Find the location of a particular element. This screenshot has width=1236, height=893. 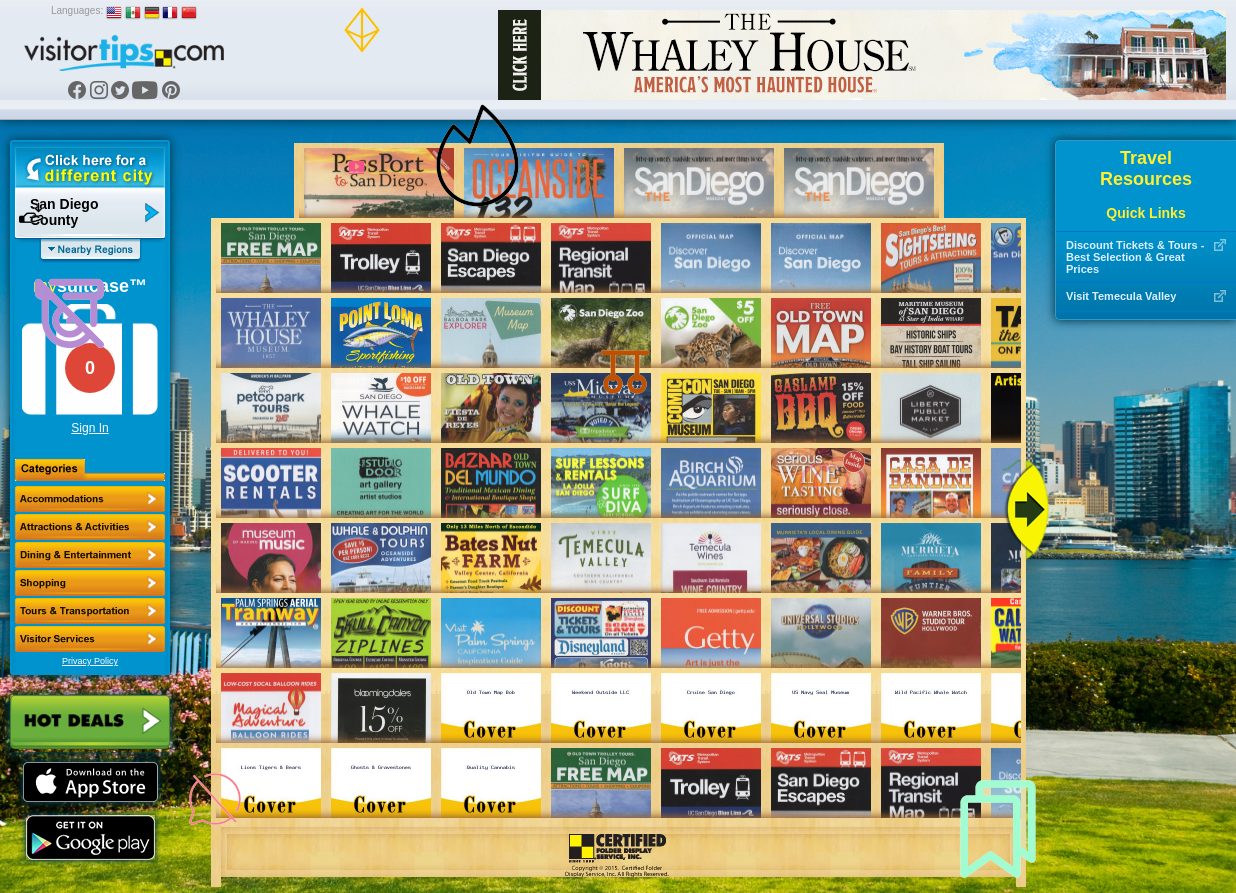

view trending or popular content is located at coordinates (477, 157).